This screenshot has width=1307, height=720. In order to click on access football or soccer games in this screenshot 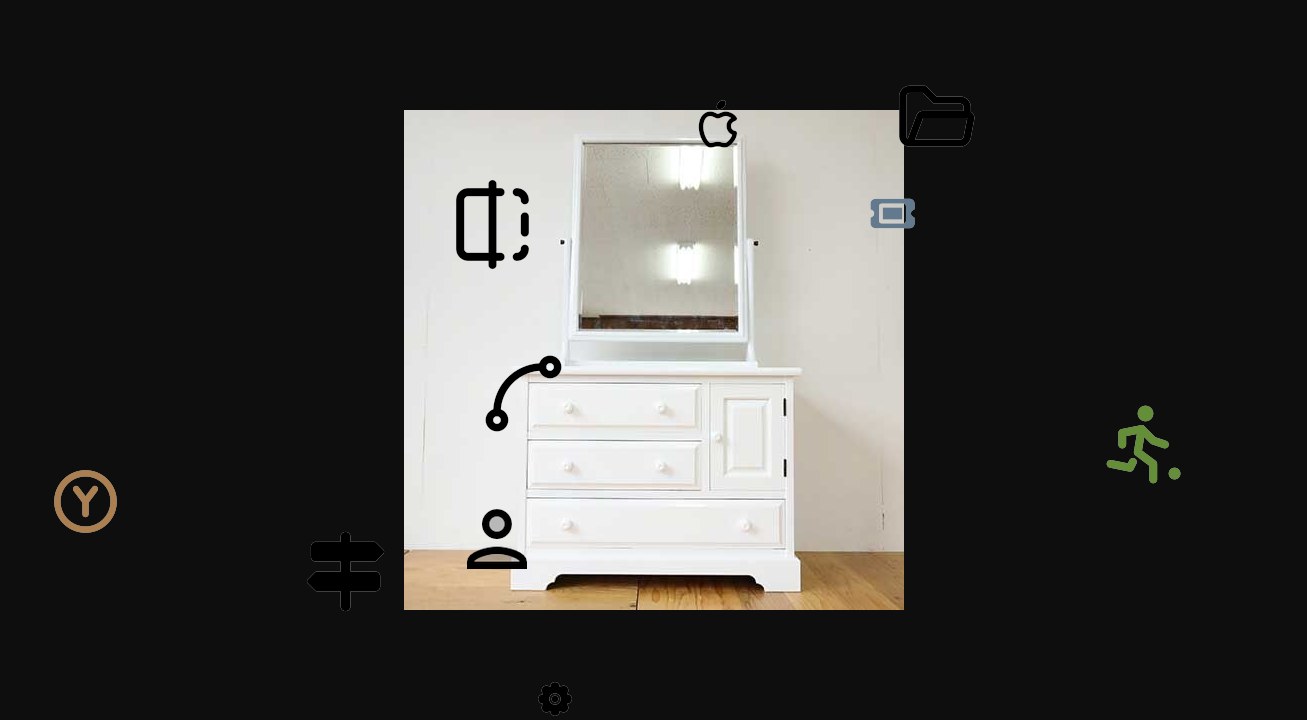, I will do `click(1145, 444)`.